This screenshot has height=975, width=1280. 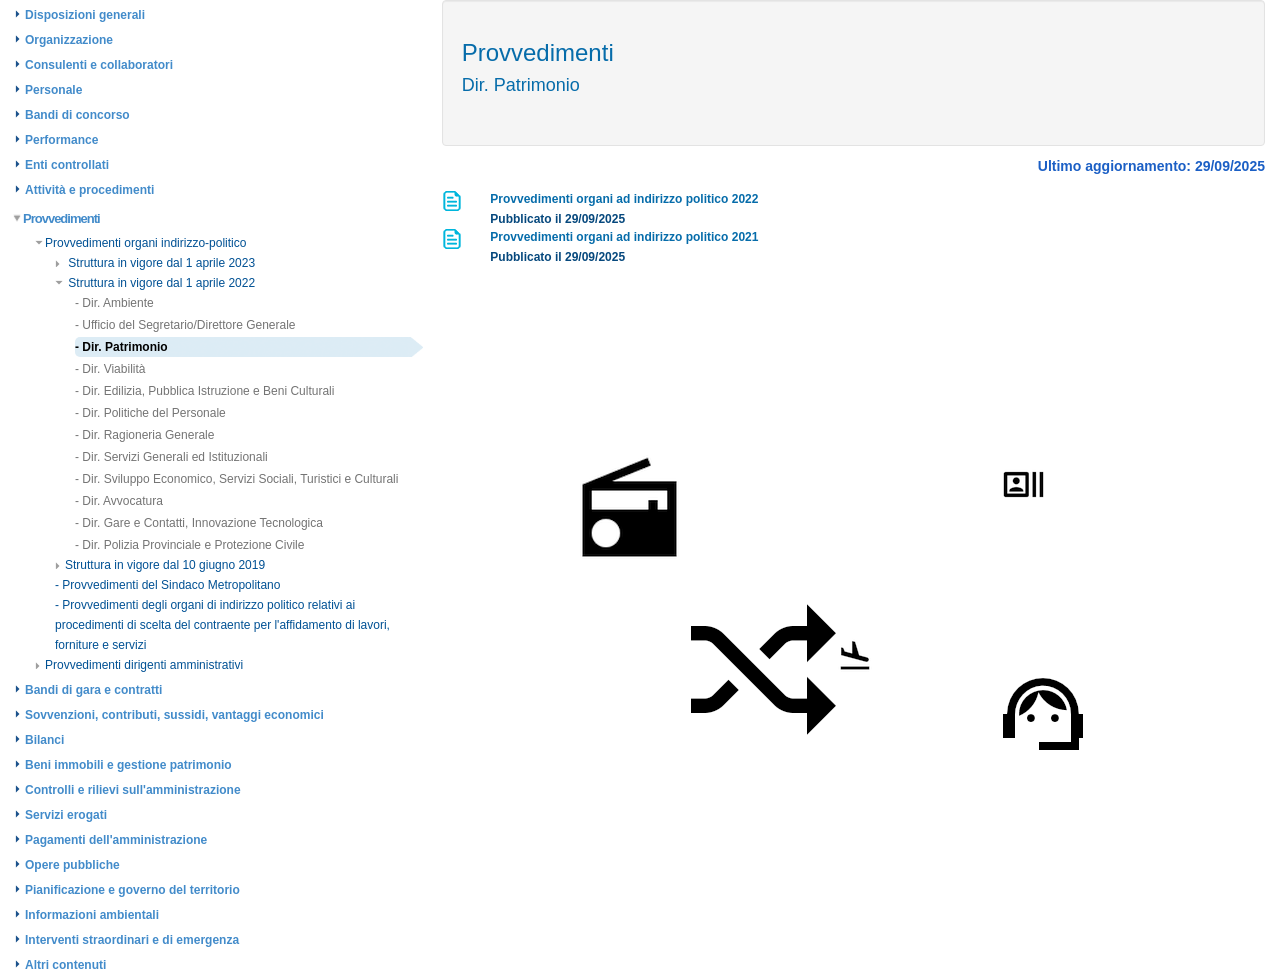 What do you see at coordinates (1043, 714) in the screenshot?
I see `contact customer support` at bounding box center [1043, 714].